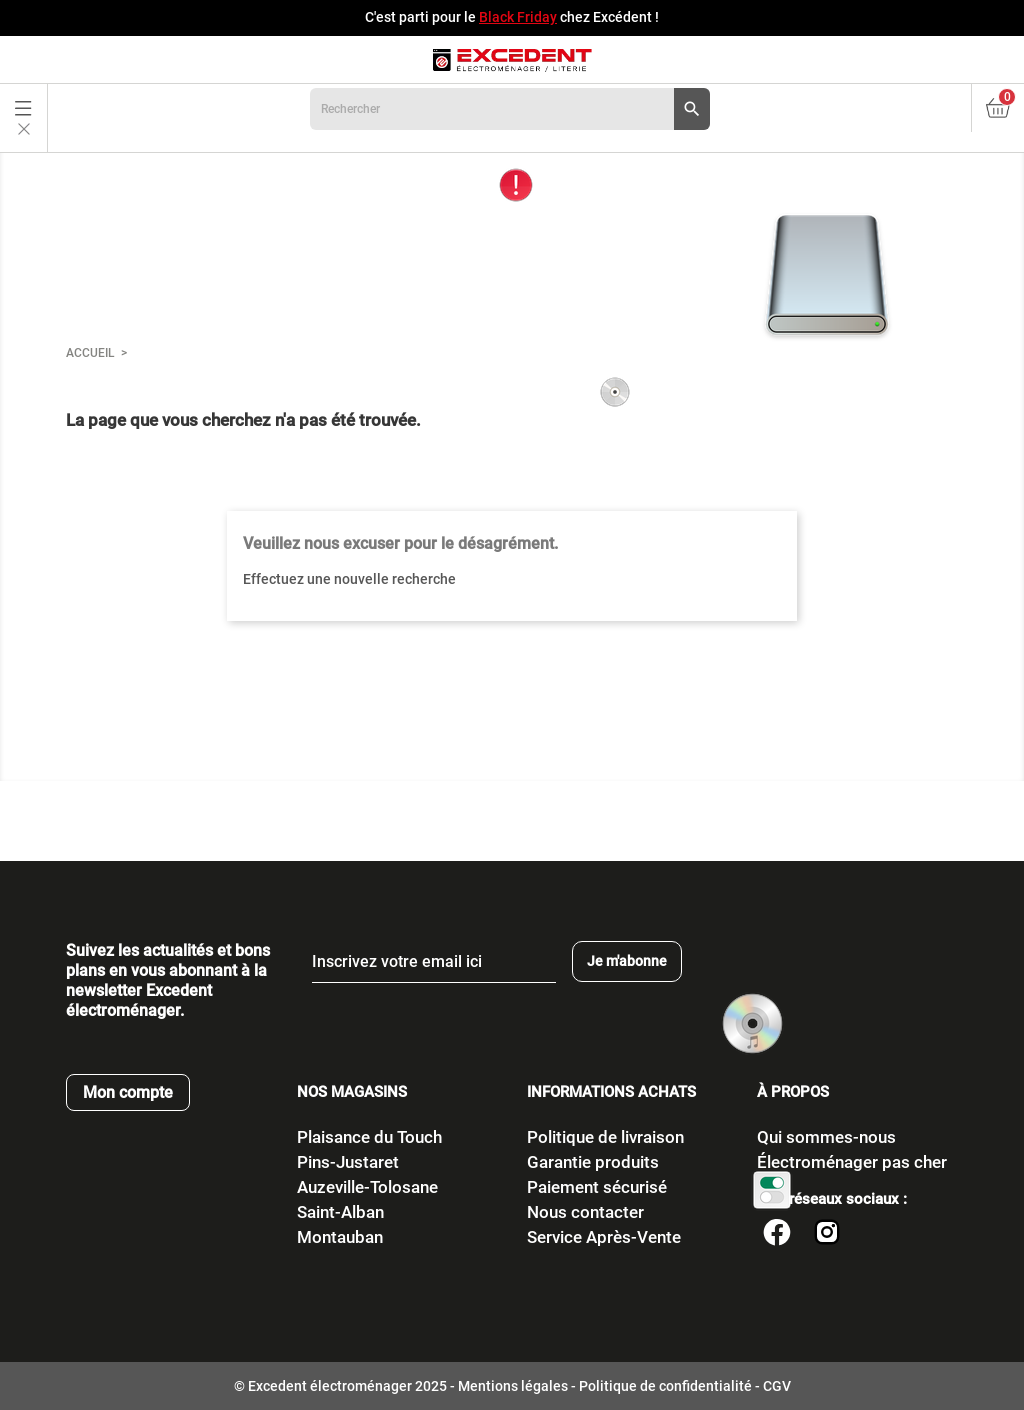  I want to click on audio CD or music disc detected, so click(752, 1023).